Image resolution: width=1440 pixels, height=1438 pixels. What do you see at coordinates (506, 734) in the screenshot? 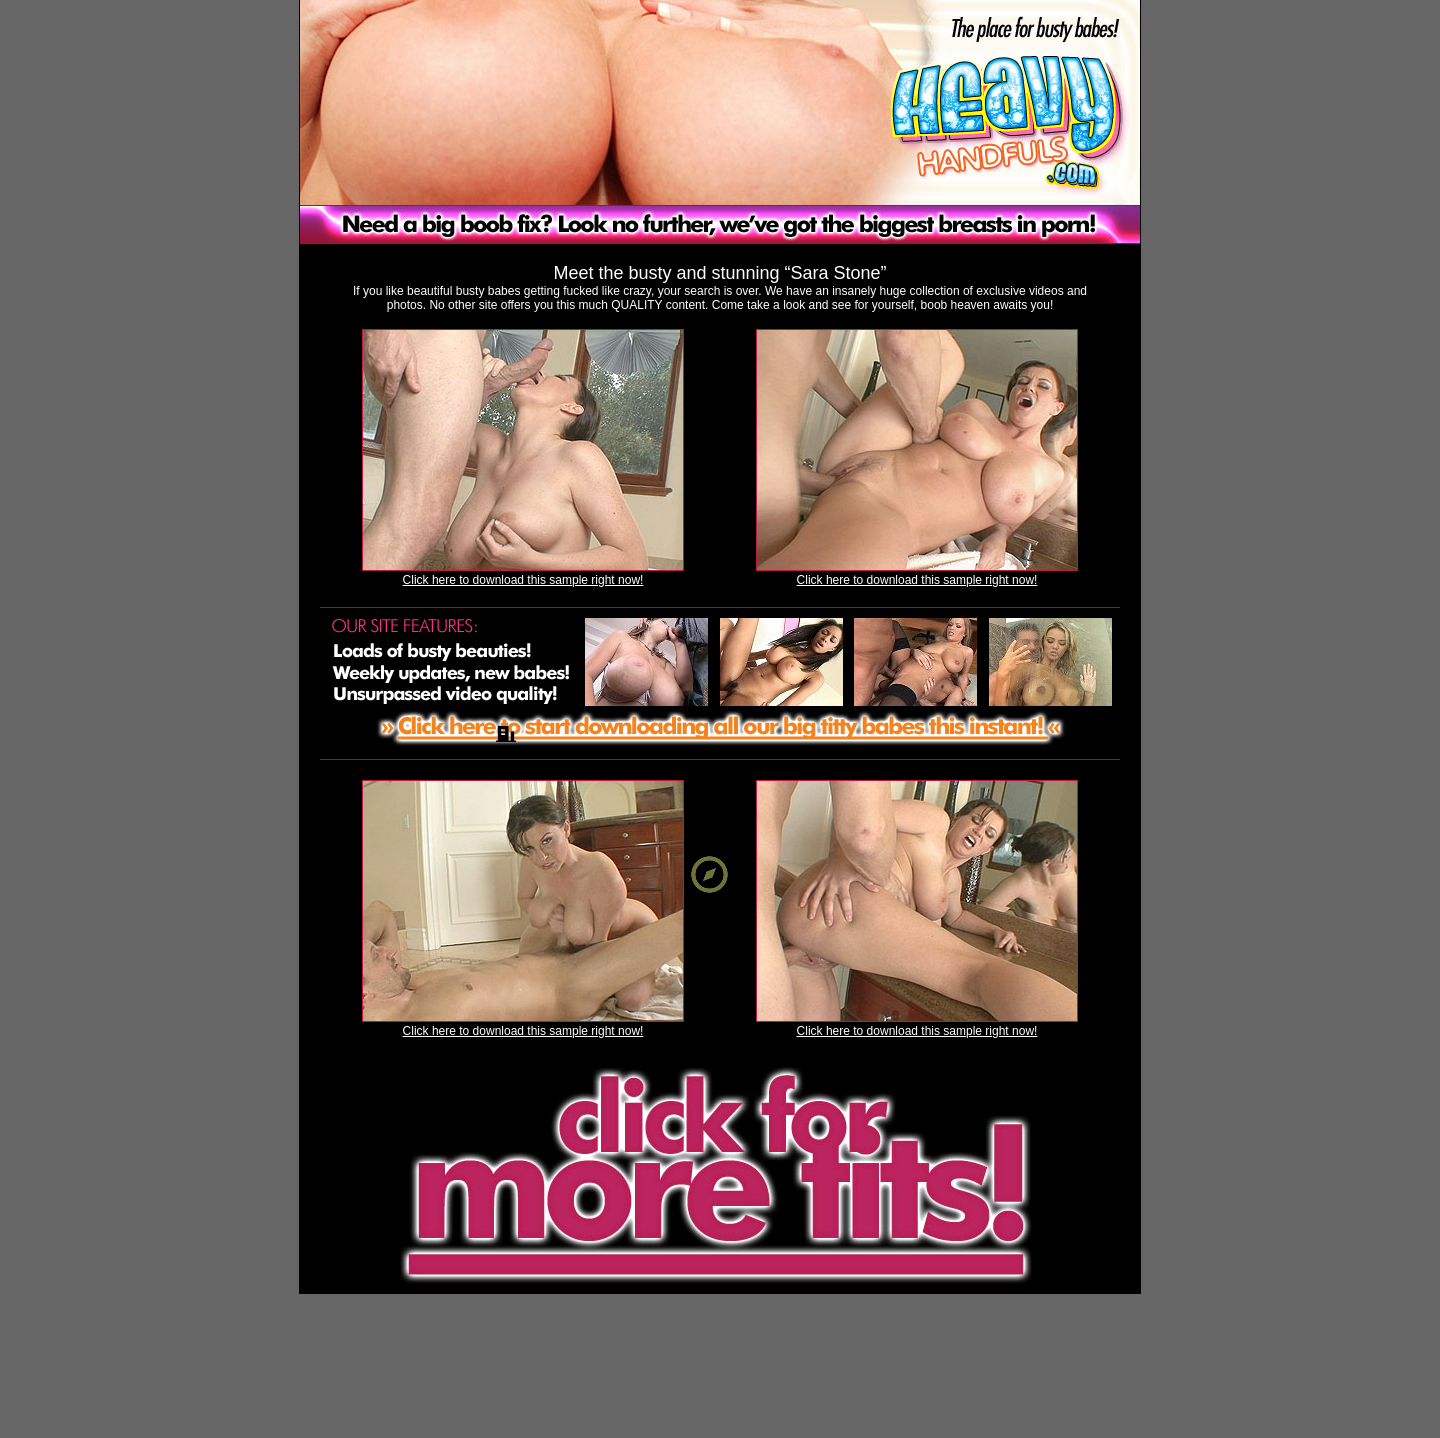
I see `view building or office location` at bounding box center [506, 734].